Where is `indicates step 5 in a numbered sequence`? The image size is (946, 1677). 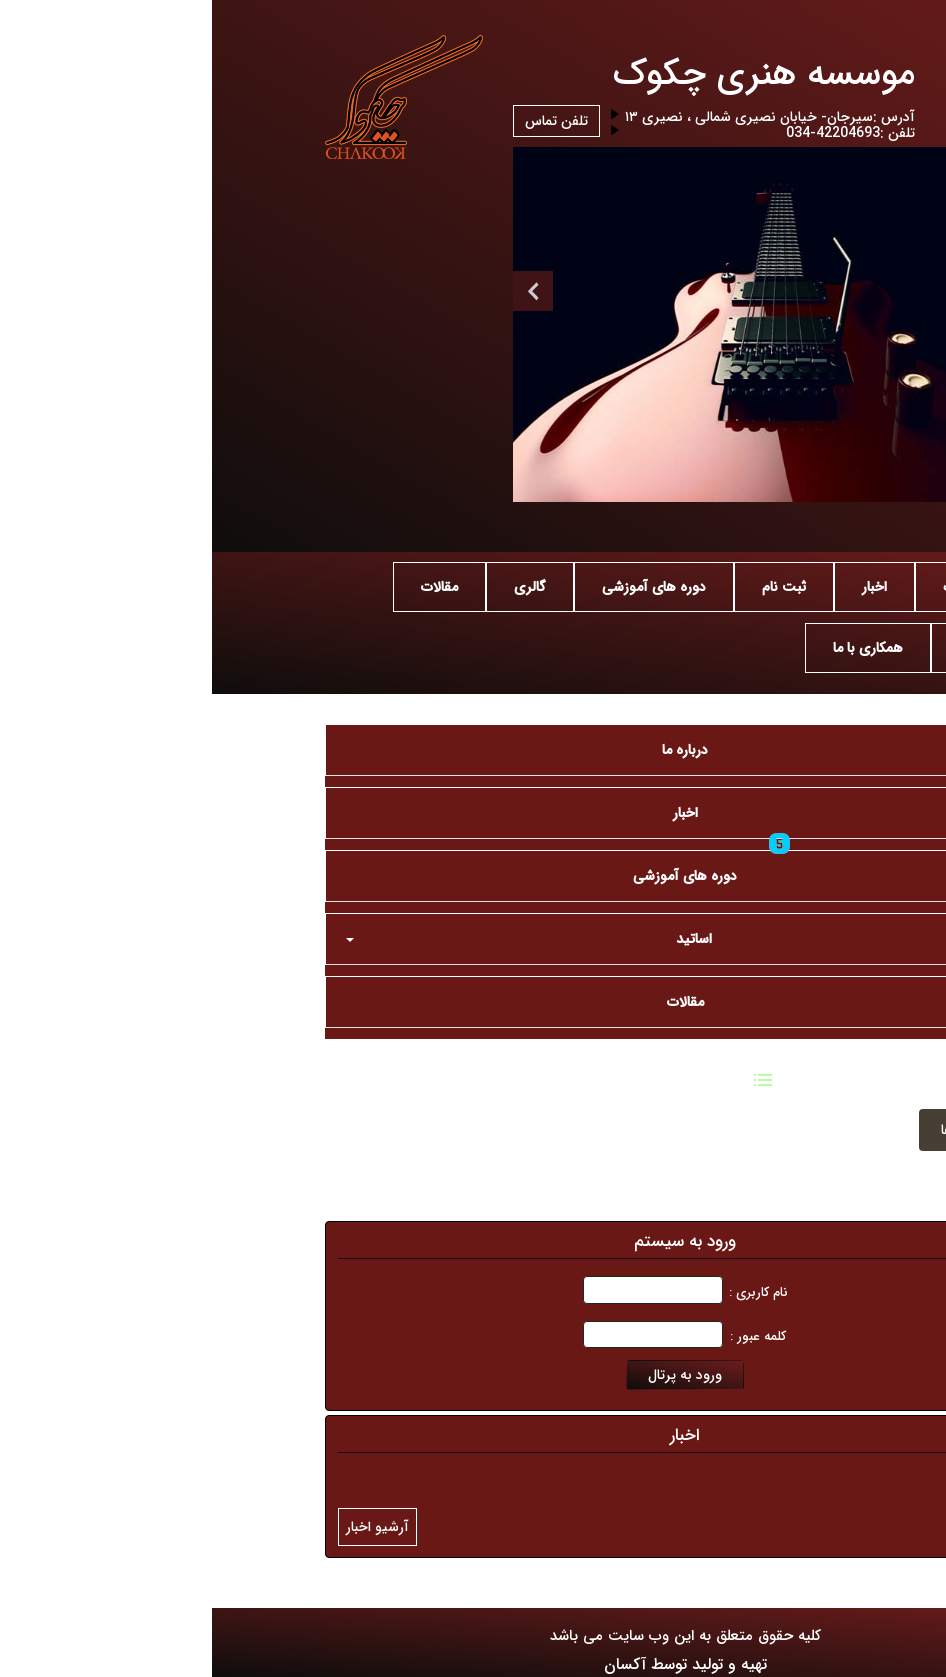 indicates step 5 in a numbered sequence is located at coordinates (779, 843).